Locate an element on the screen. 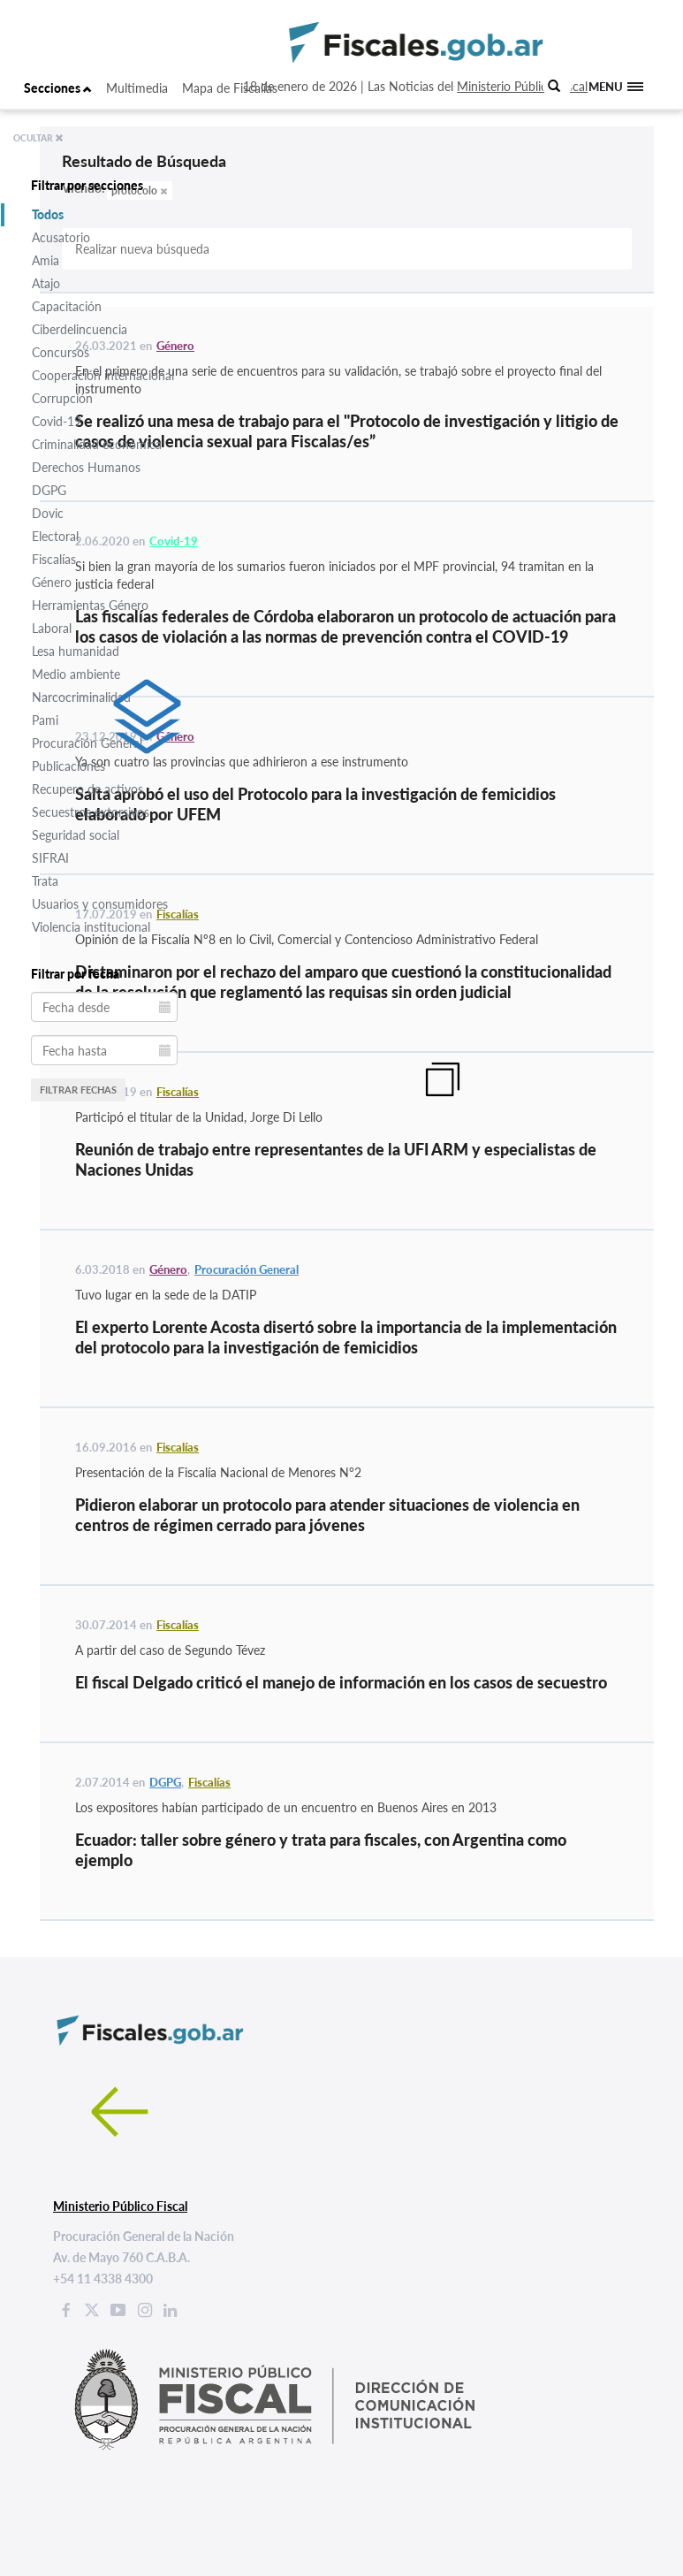 This screenshot has height=2576, width=683. toggle layer visibility in editor is located at coordinates (147, 716).